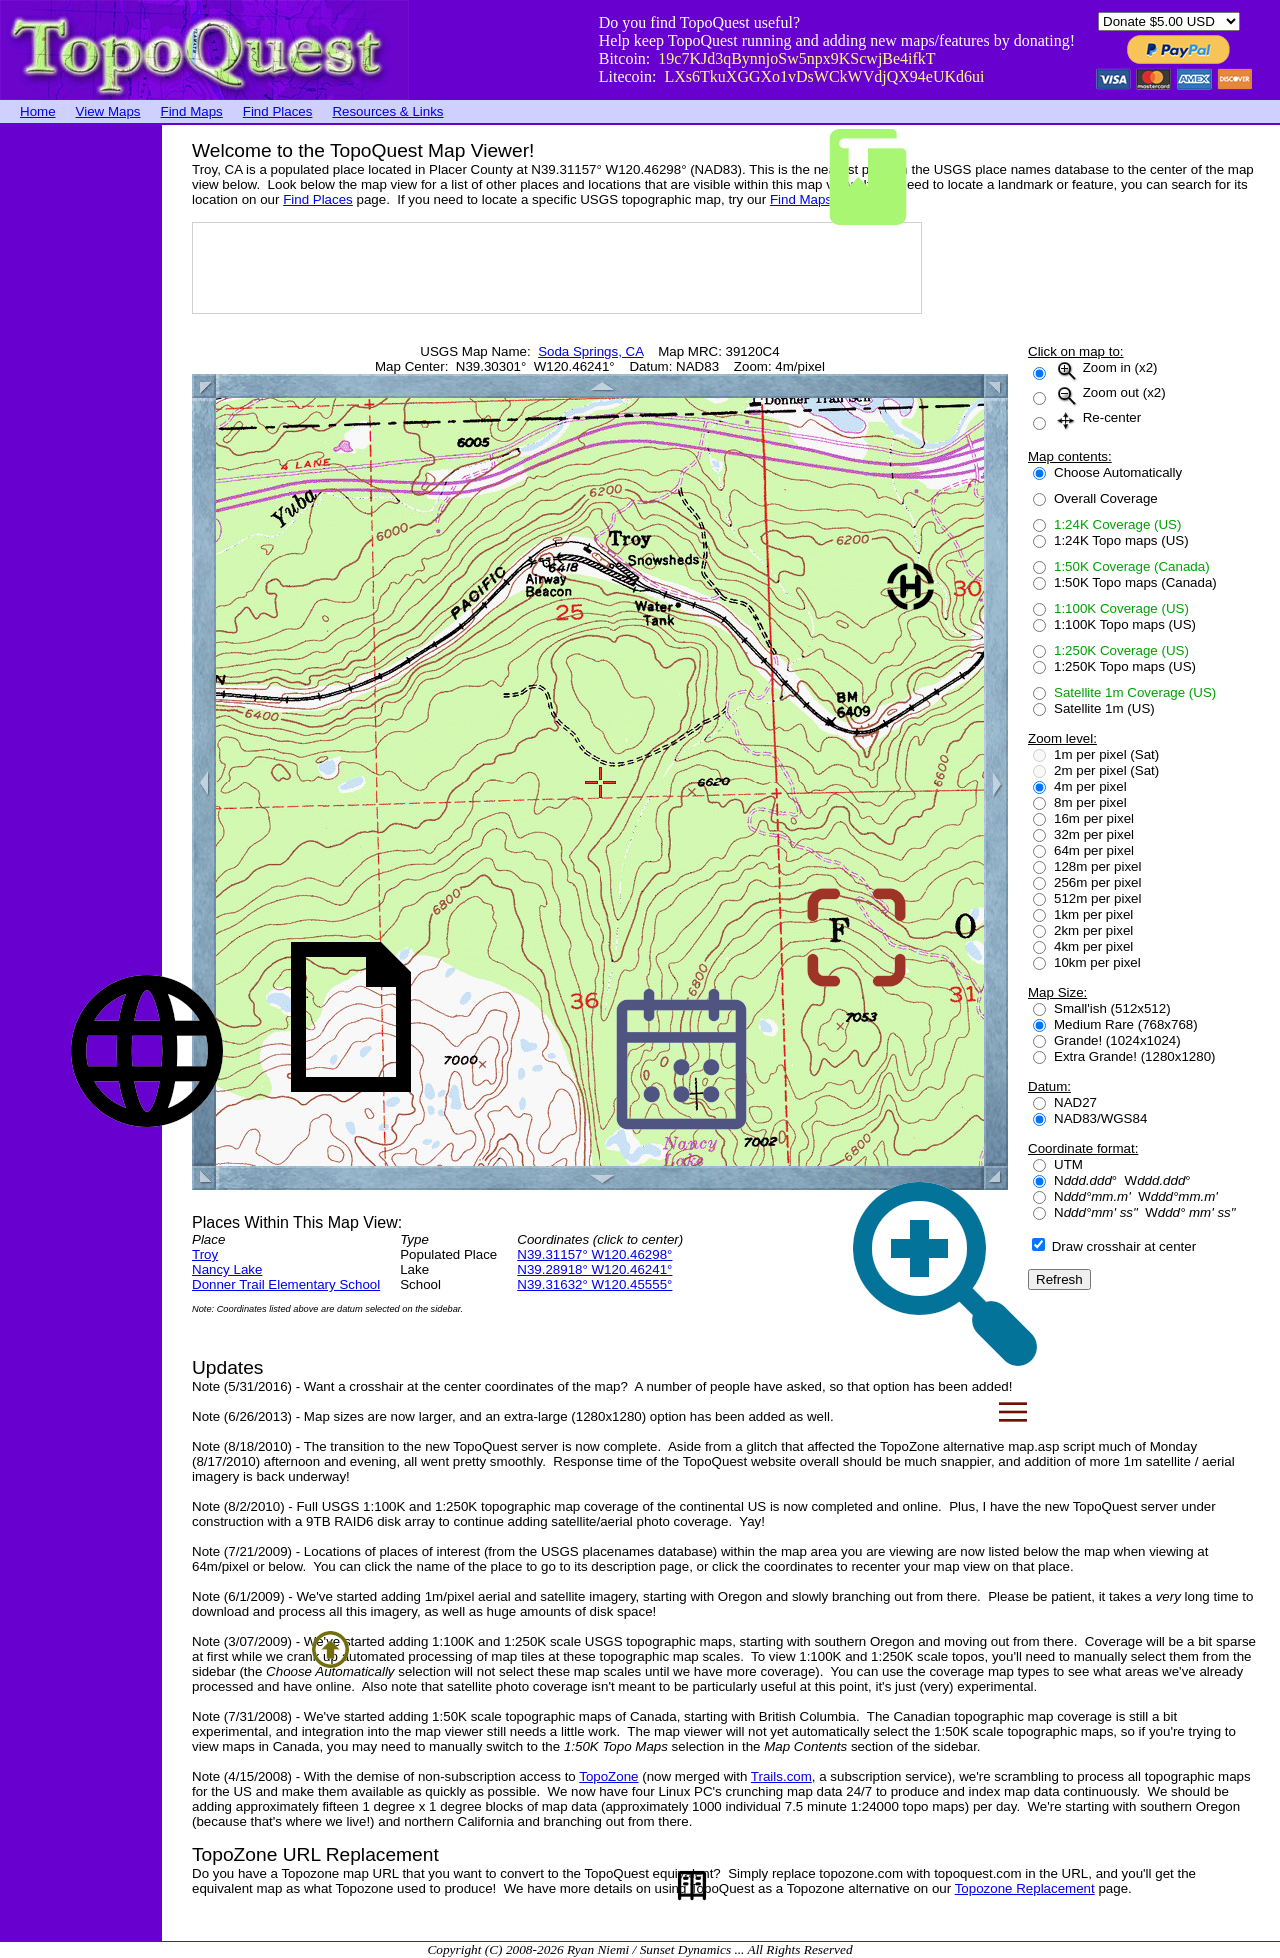  What do you see at coordinates (681, 1064) in the screenshot?
I see `view calendar events` at bounding box center [681, 1064].